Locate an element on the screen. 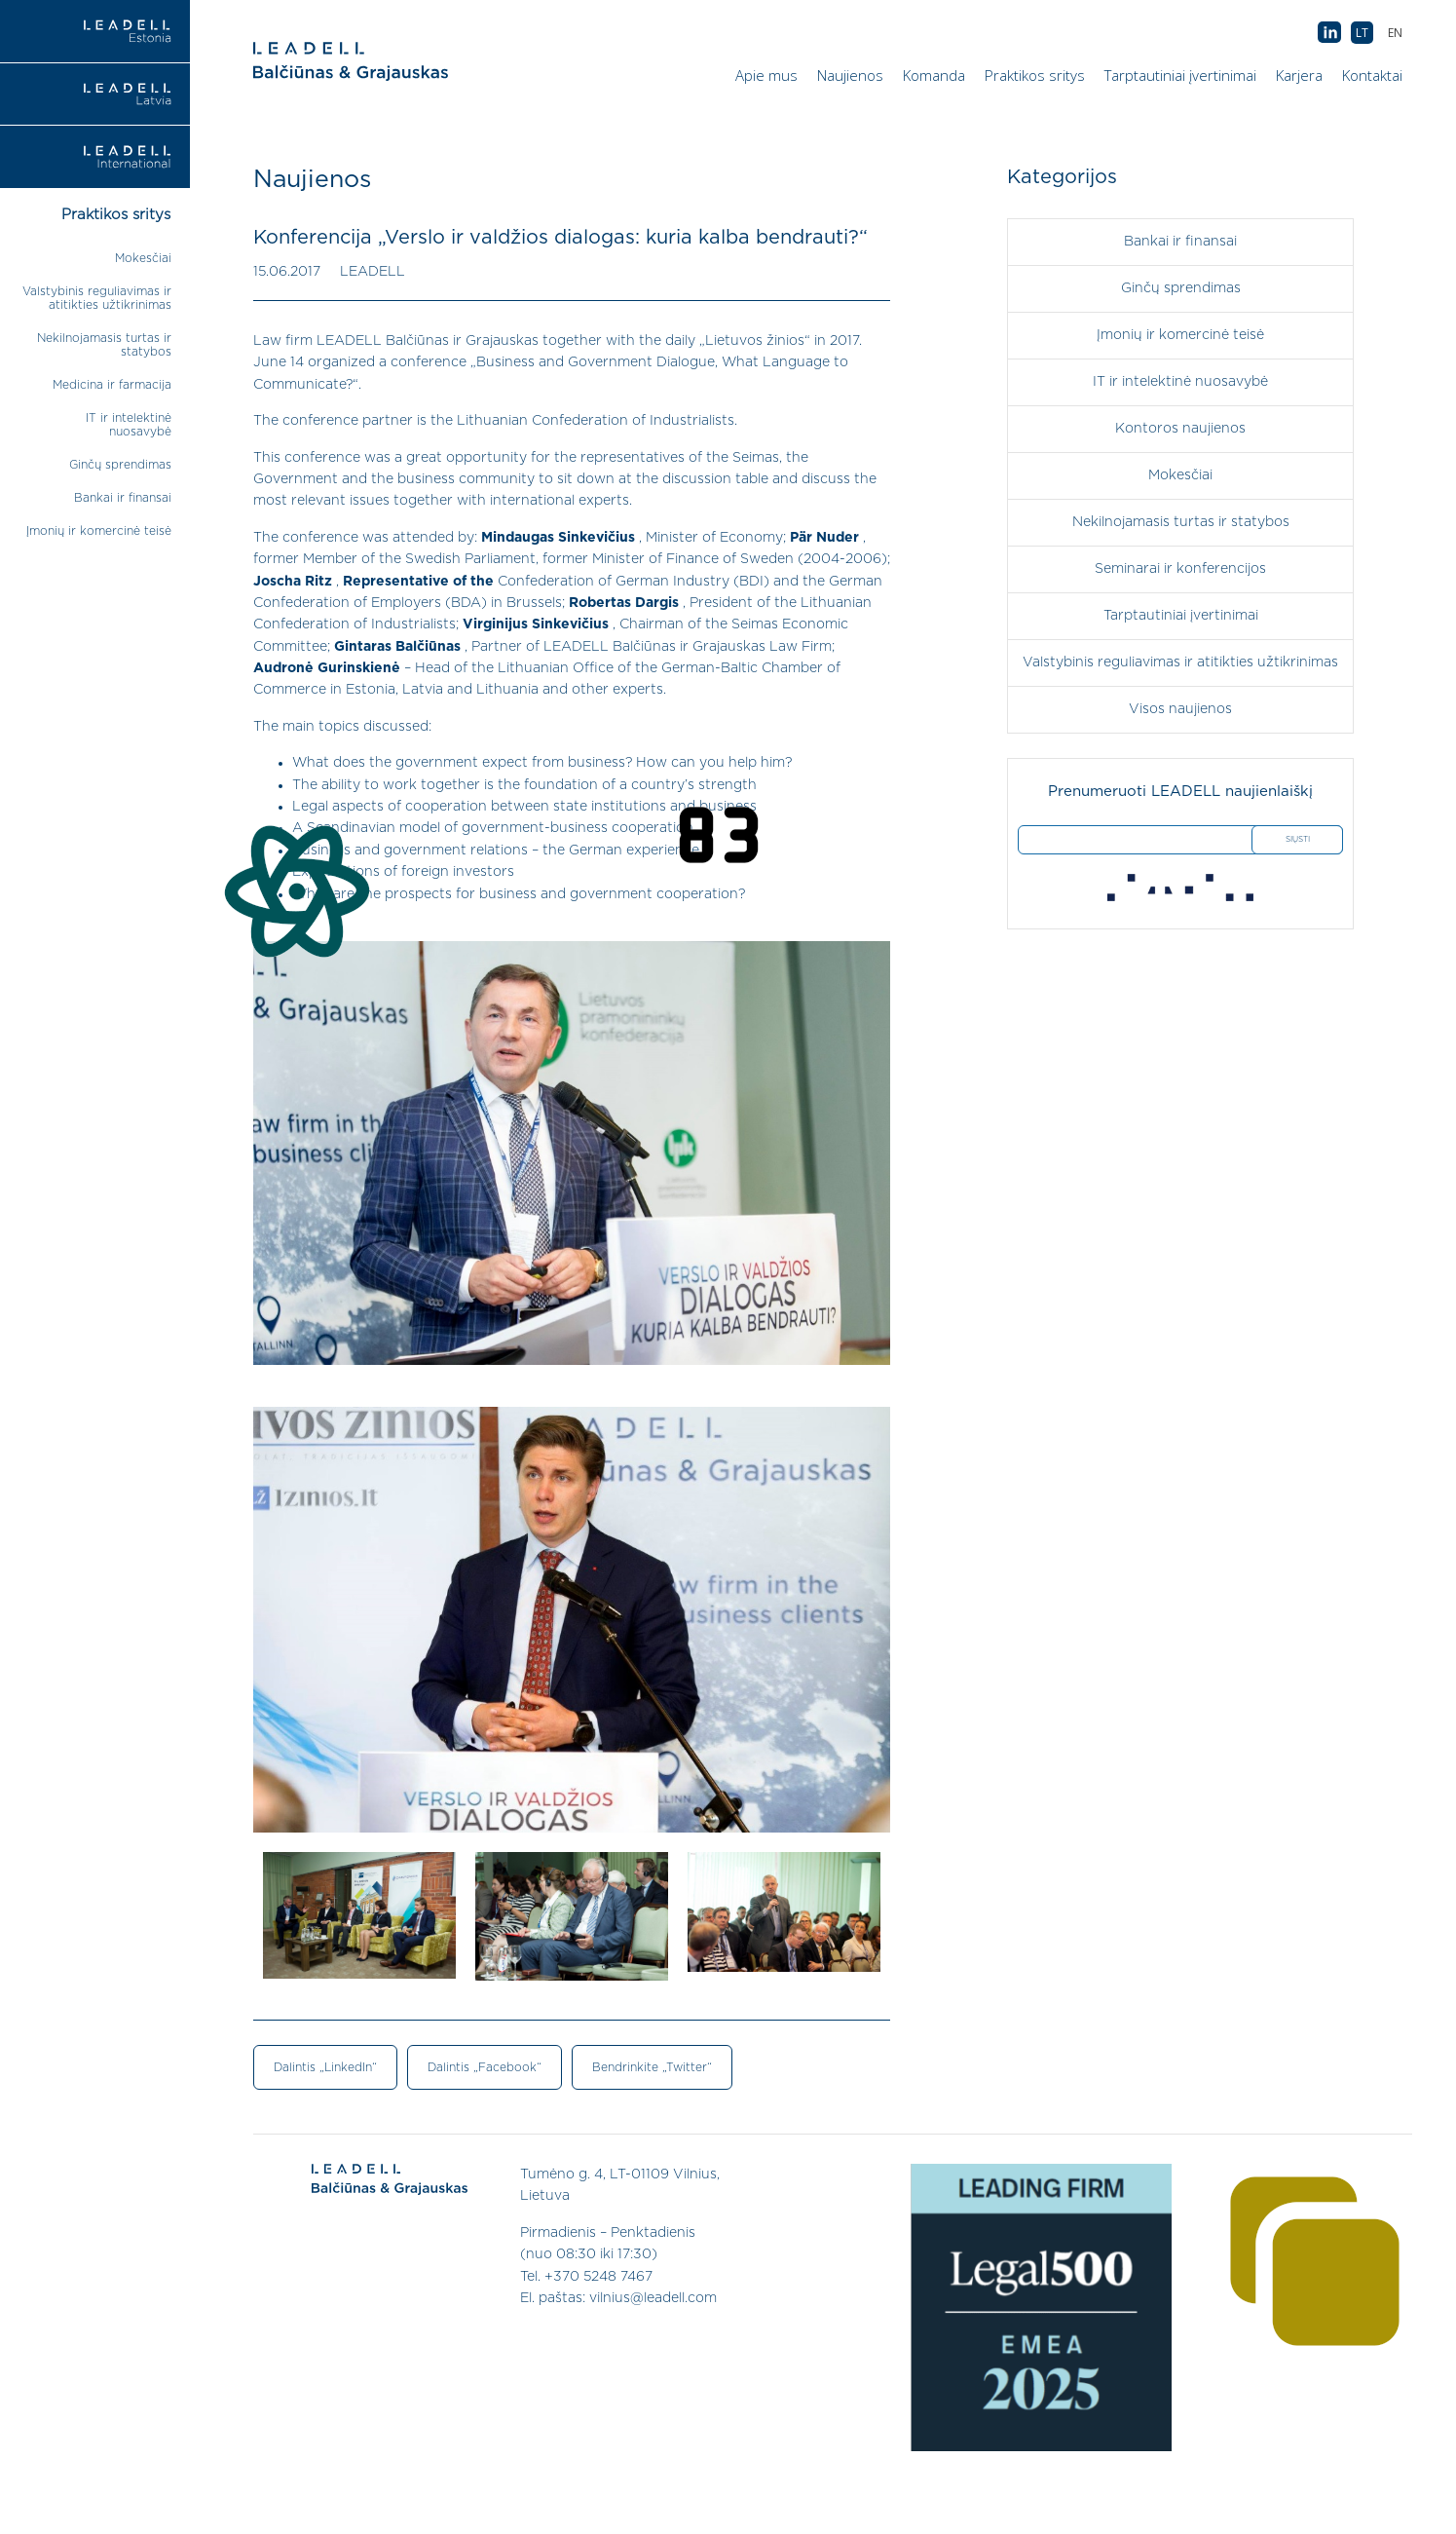 Image resolution: width=1456 pixels, height=2534 pixels. indicates item number 83 in a list or sequence is located at coordinates (719, 835).